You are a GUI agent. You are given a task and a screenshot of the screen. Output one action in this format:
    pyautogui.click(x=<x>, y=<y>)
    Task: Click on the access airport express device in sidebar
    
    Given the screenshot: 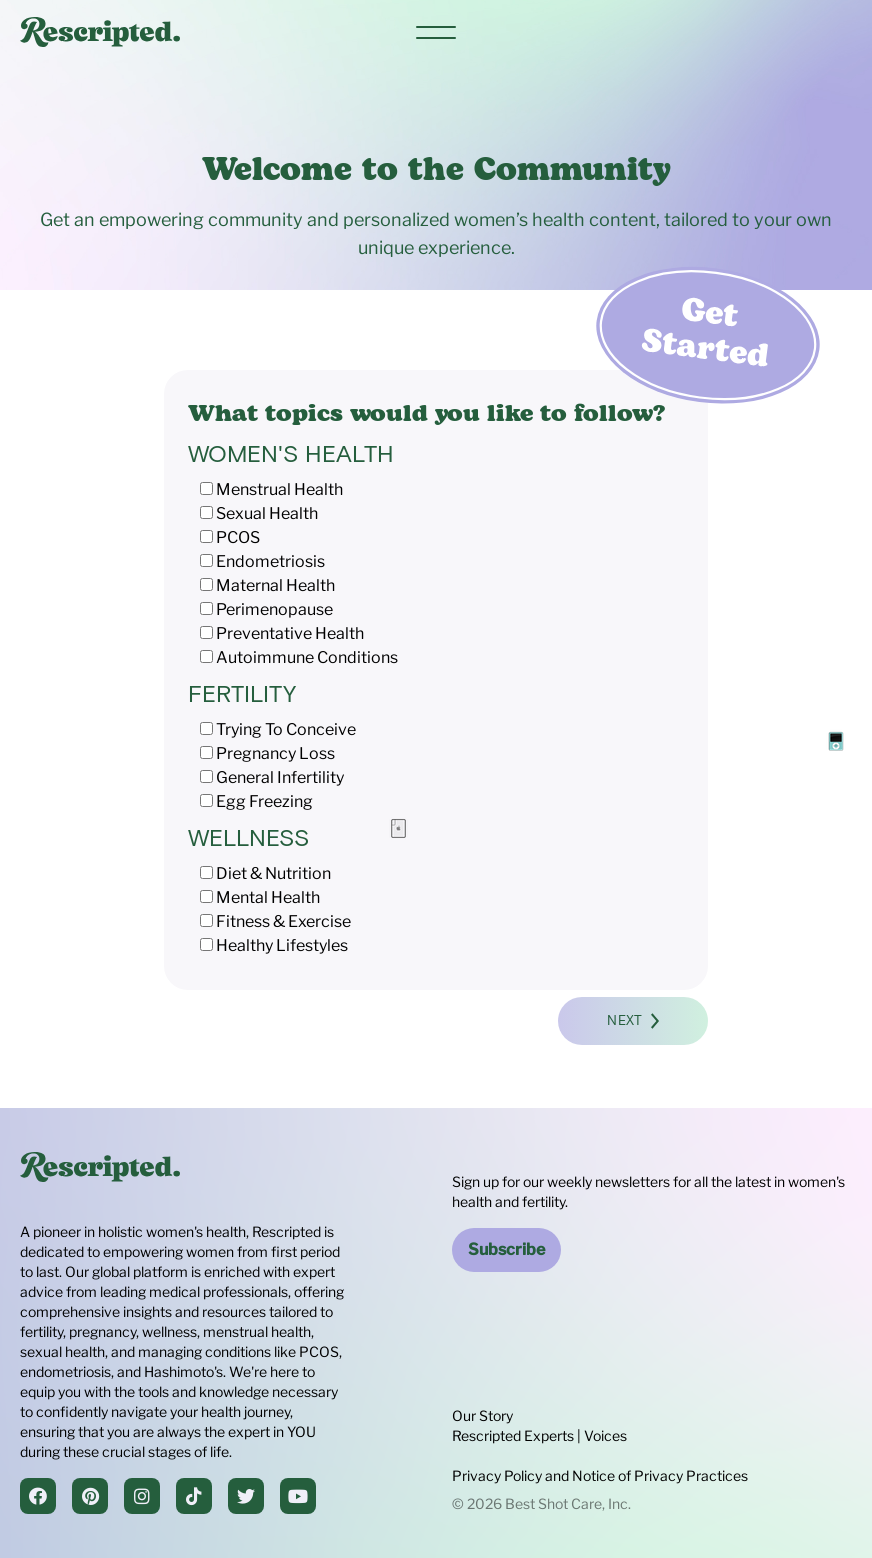 What is the action you would take?
    pyautogui.click(x=398, y=828)
    